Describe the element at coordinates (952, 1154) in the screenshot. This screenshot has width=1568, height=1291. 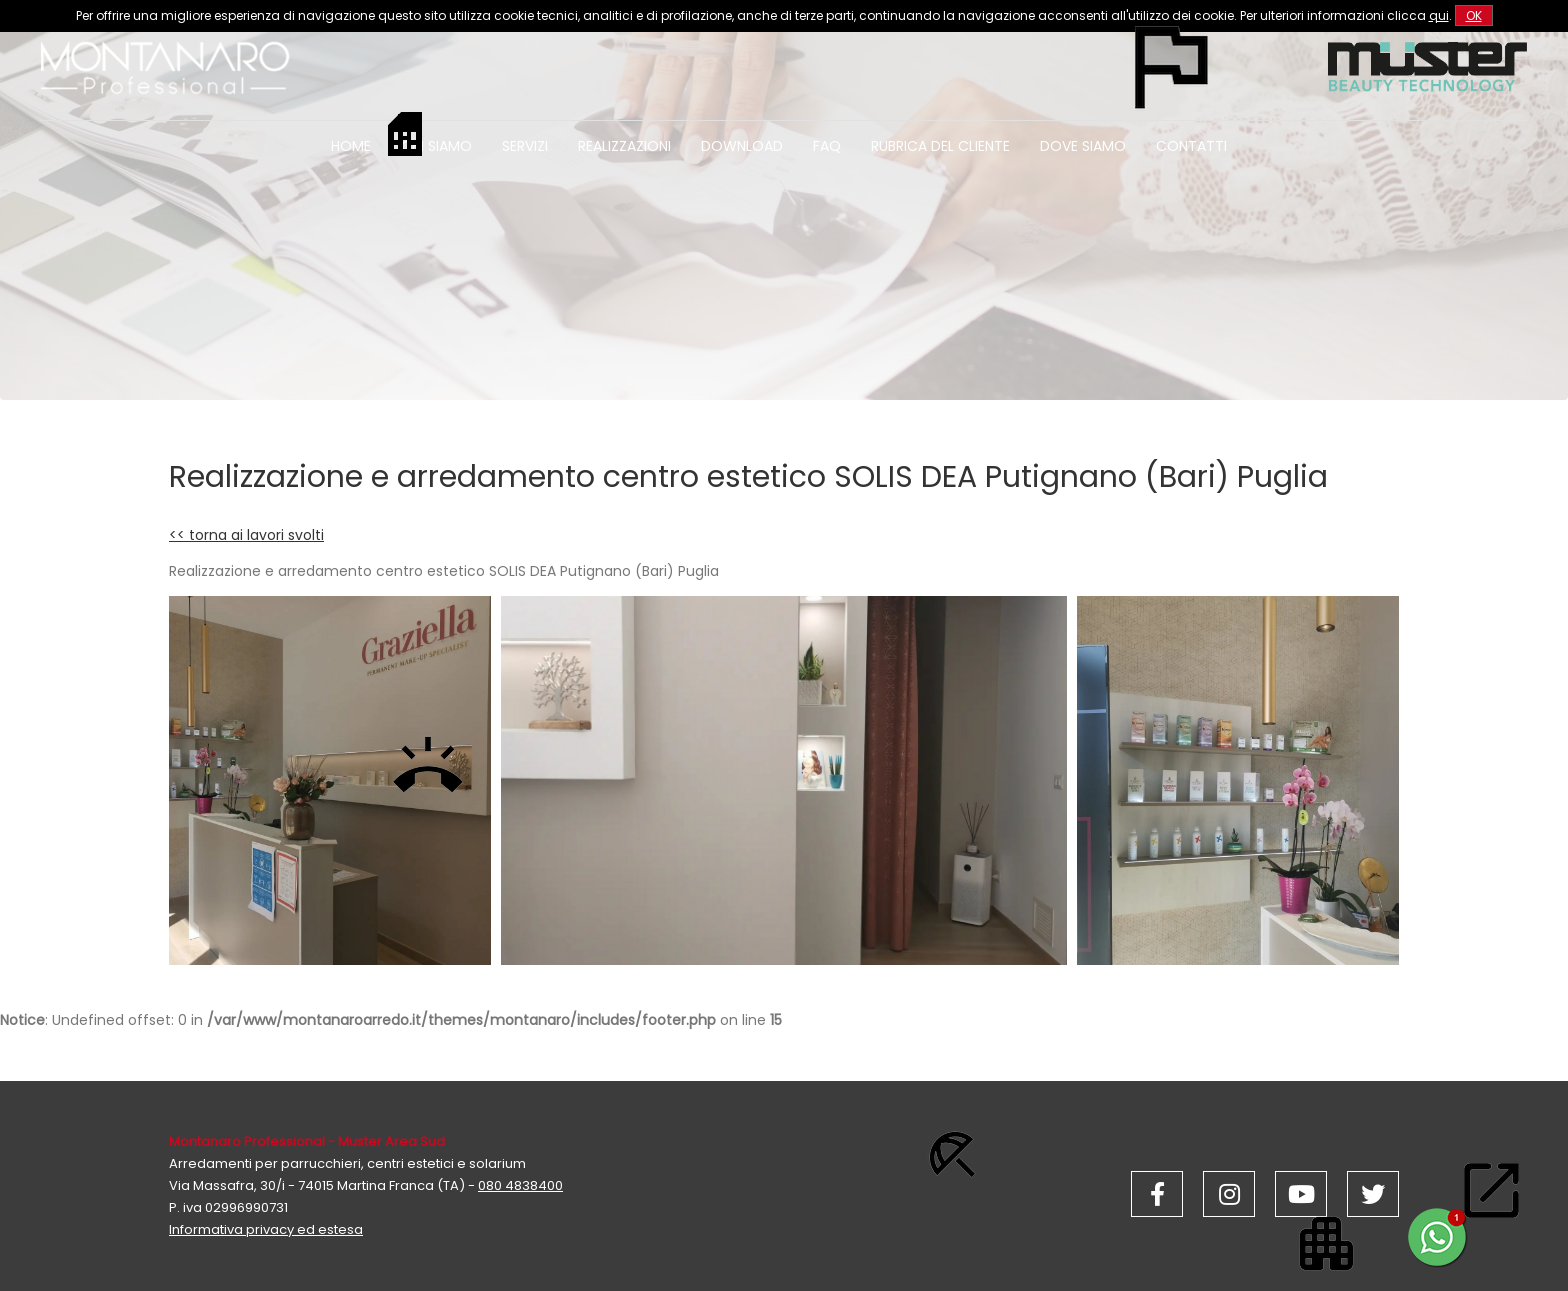
I see `access beach or resort amenities` at that location.